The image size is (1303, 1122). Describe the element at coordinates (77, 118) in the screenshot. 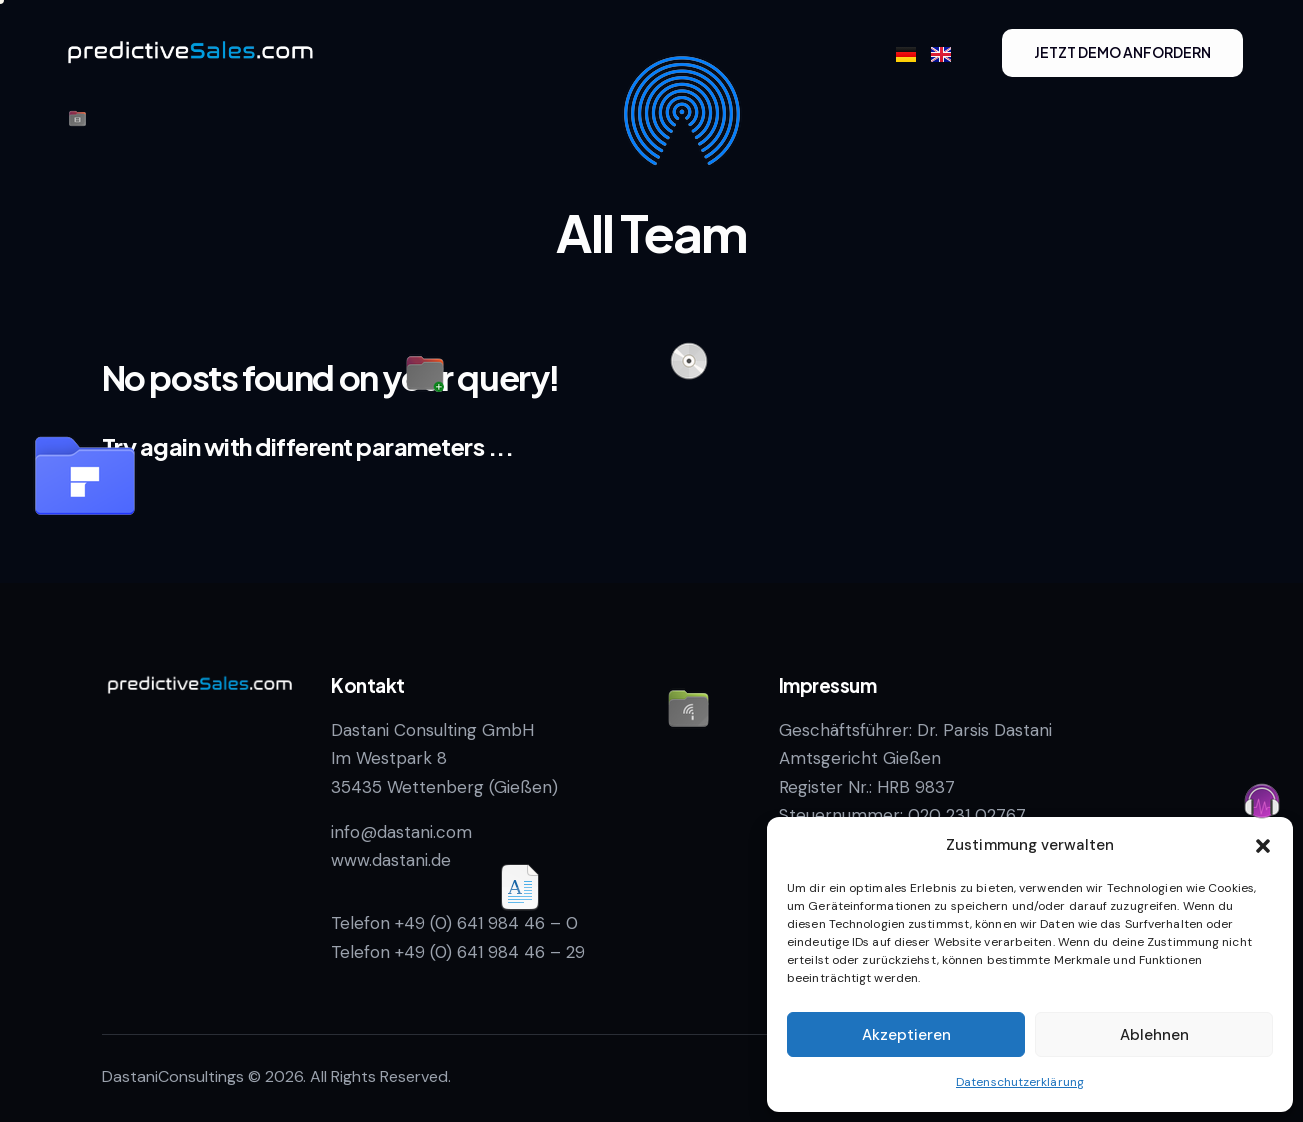

I see `open your videos folder` at that location.